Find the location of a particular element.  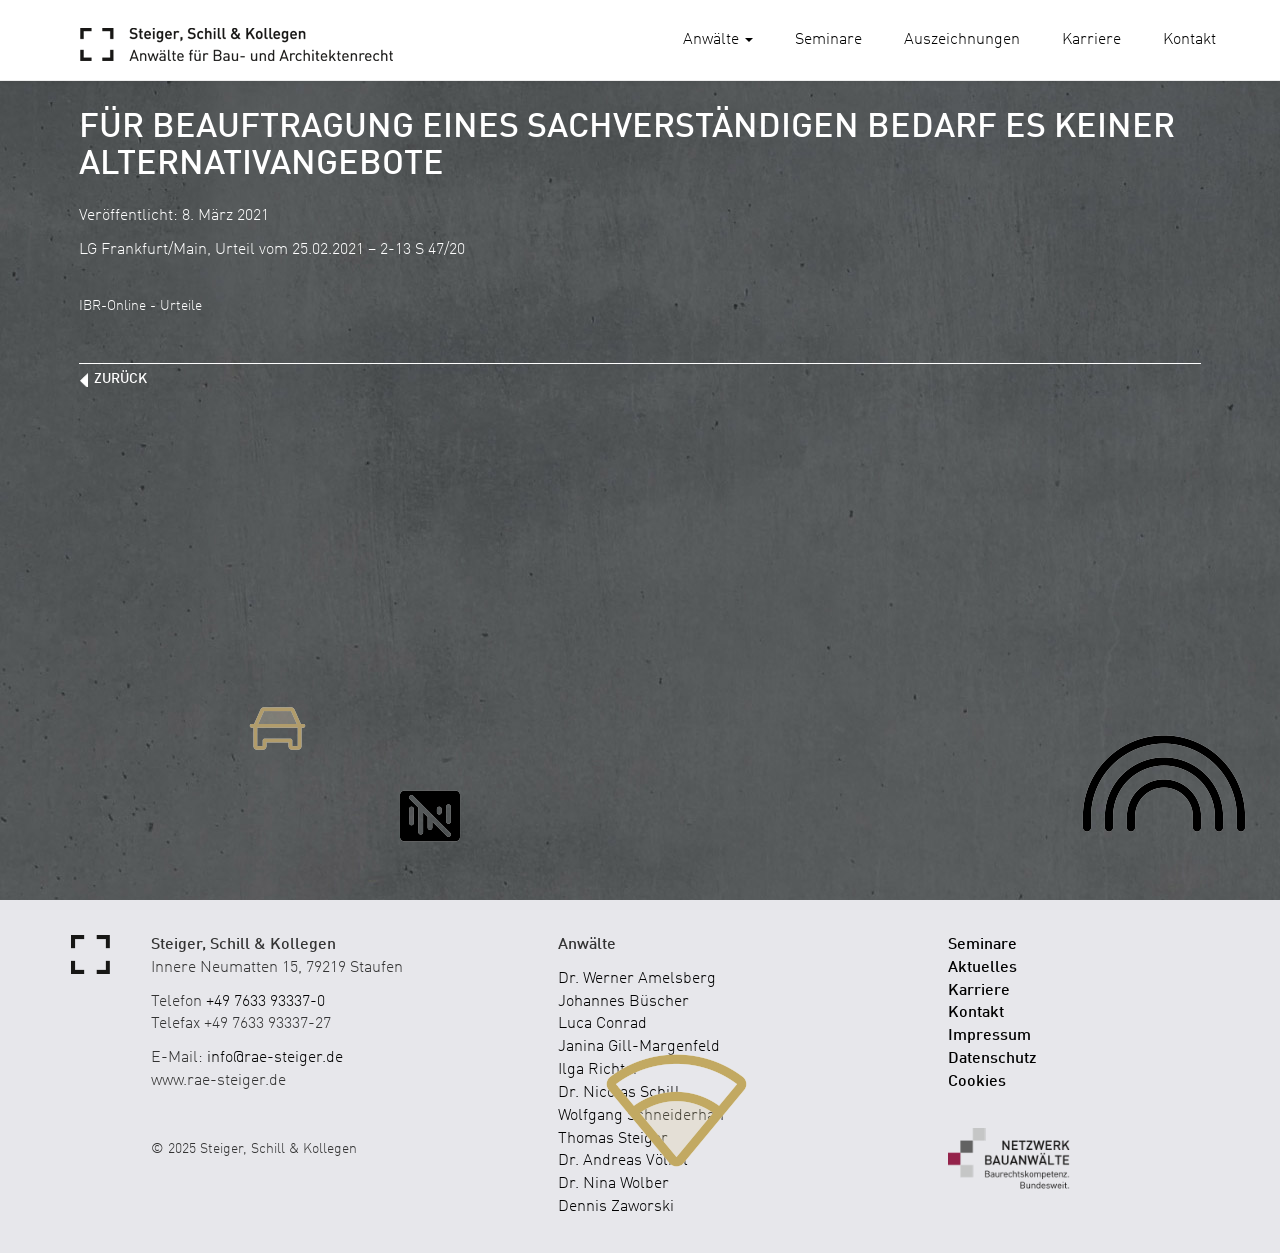

mute or disable audio input is located at coordinates (430, 816).